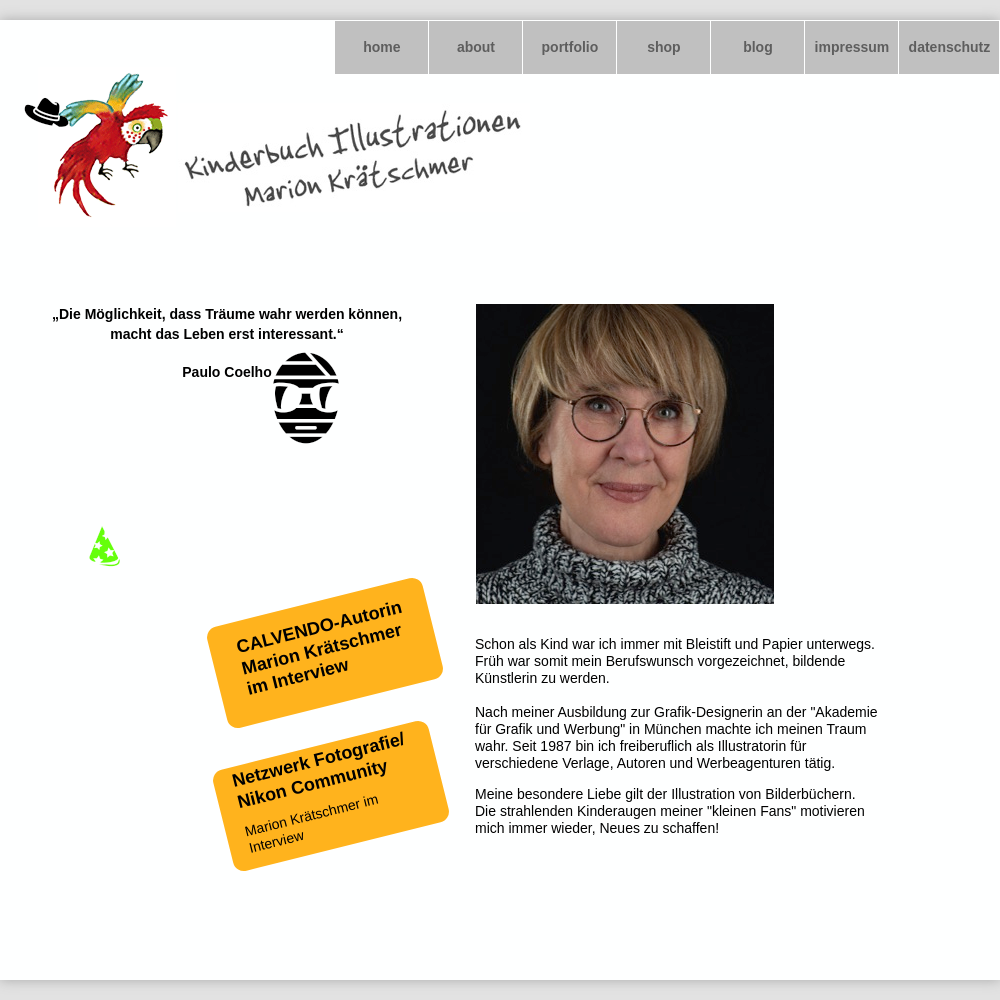  I want to click on indicates a celebration or birthday event, so click(104, 546).